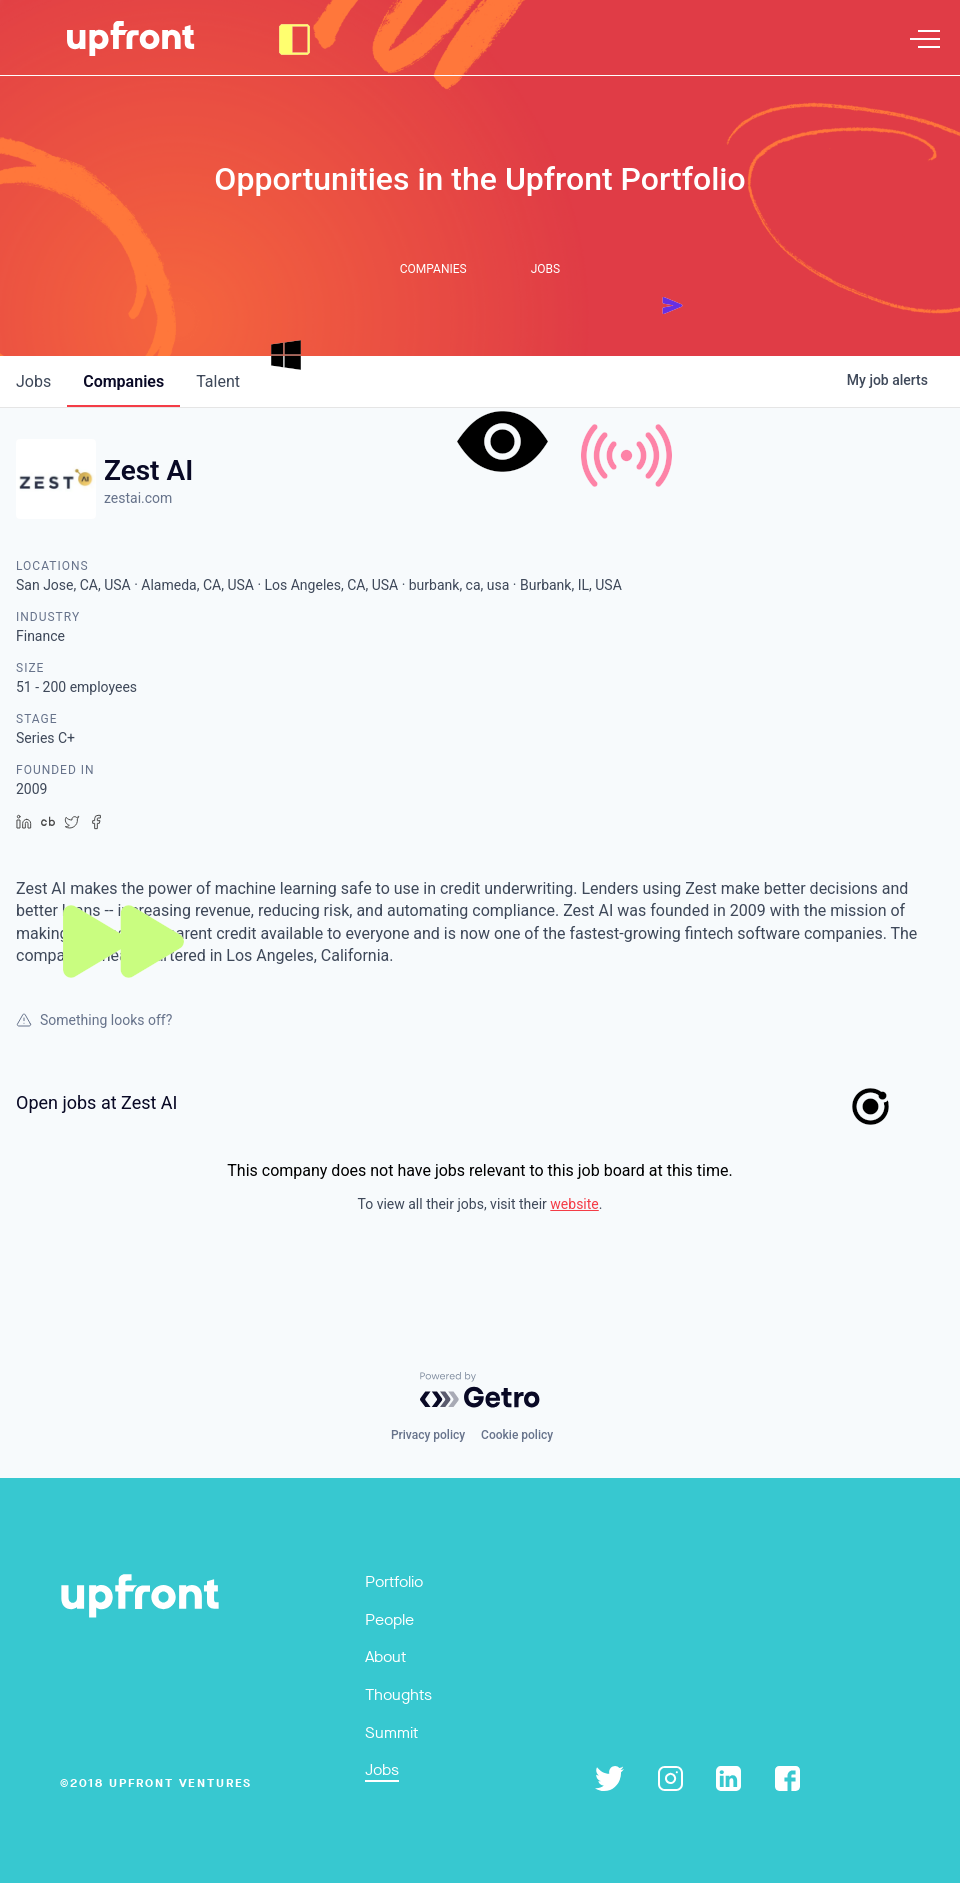 This screenshot has height=1883, width=960. Describe the element at coordinates (870, 1106) in the screenshot. I see `ionic framework logo` at that location.